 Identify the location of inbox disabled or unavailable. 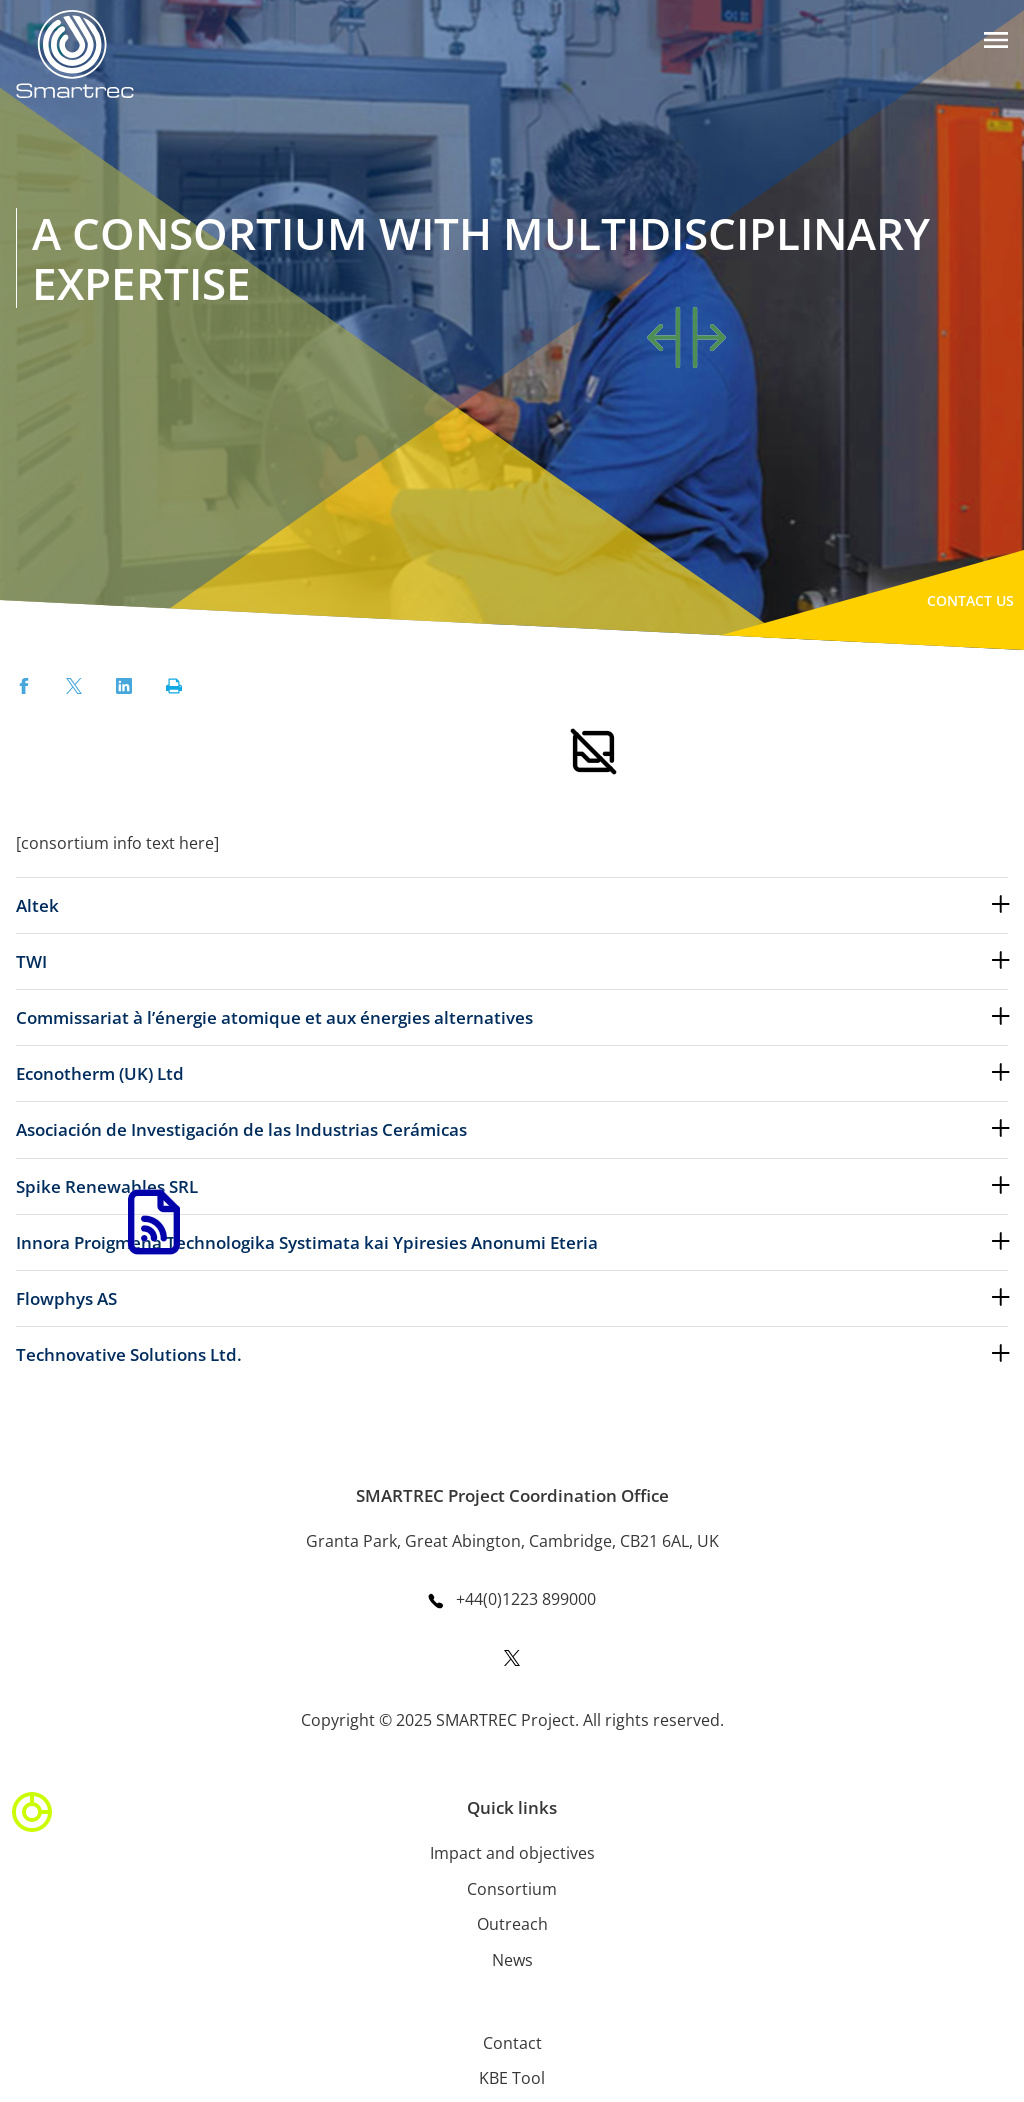
(593, 751).